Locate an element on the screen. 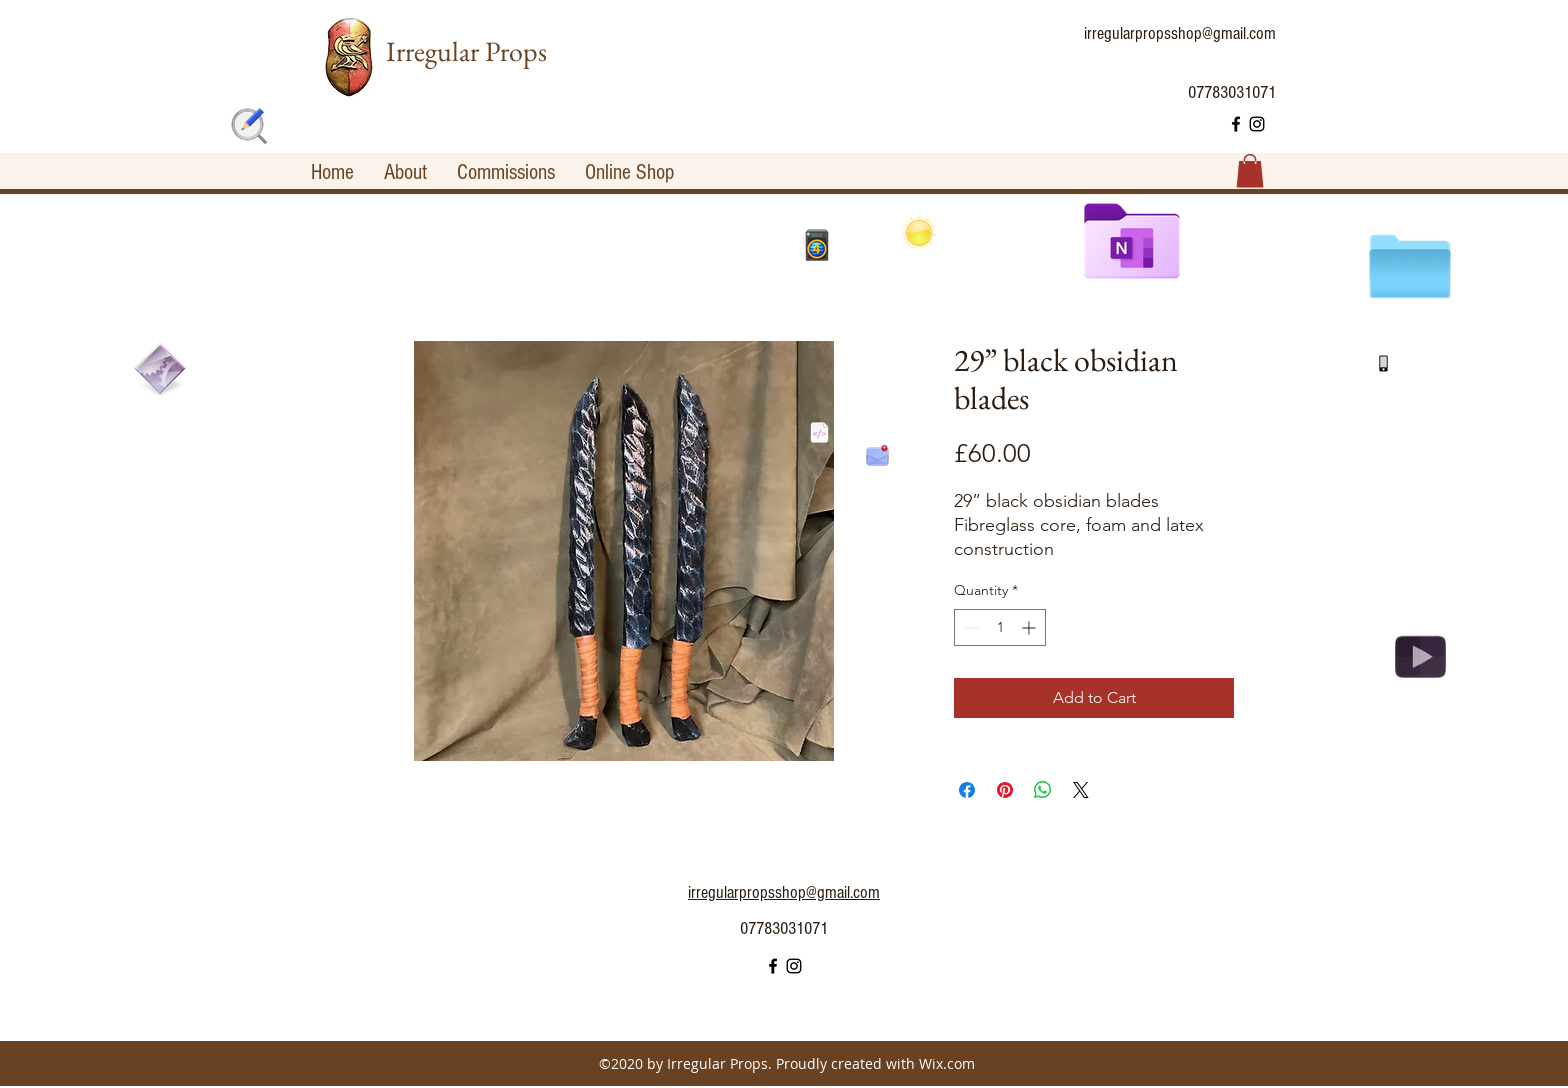 The width and height of the screenshot is (1568, 1088). send an email message is located at coordinates (877, 456).